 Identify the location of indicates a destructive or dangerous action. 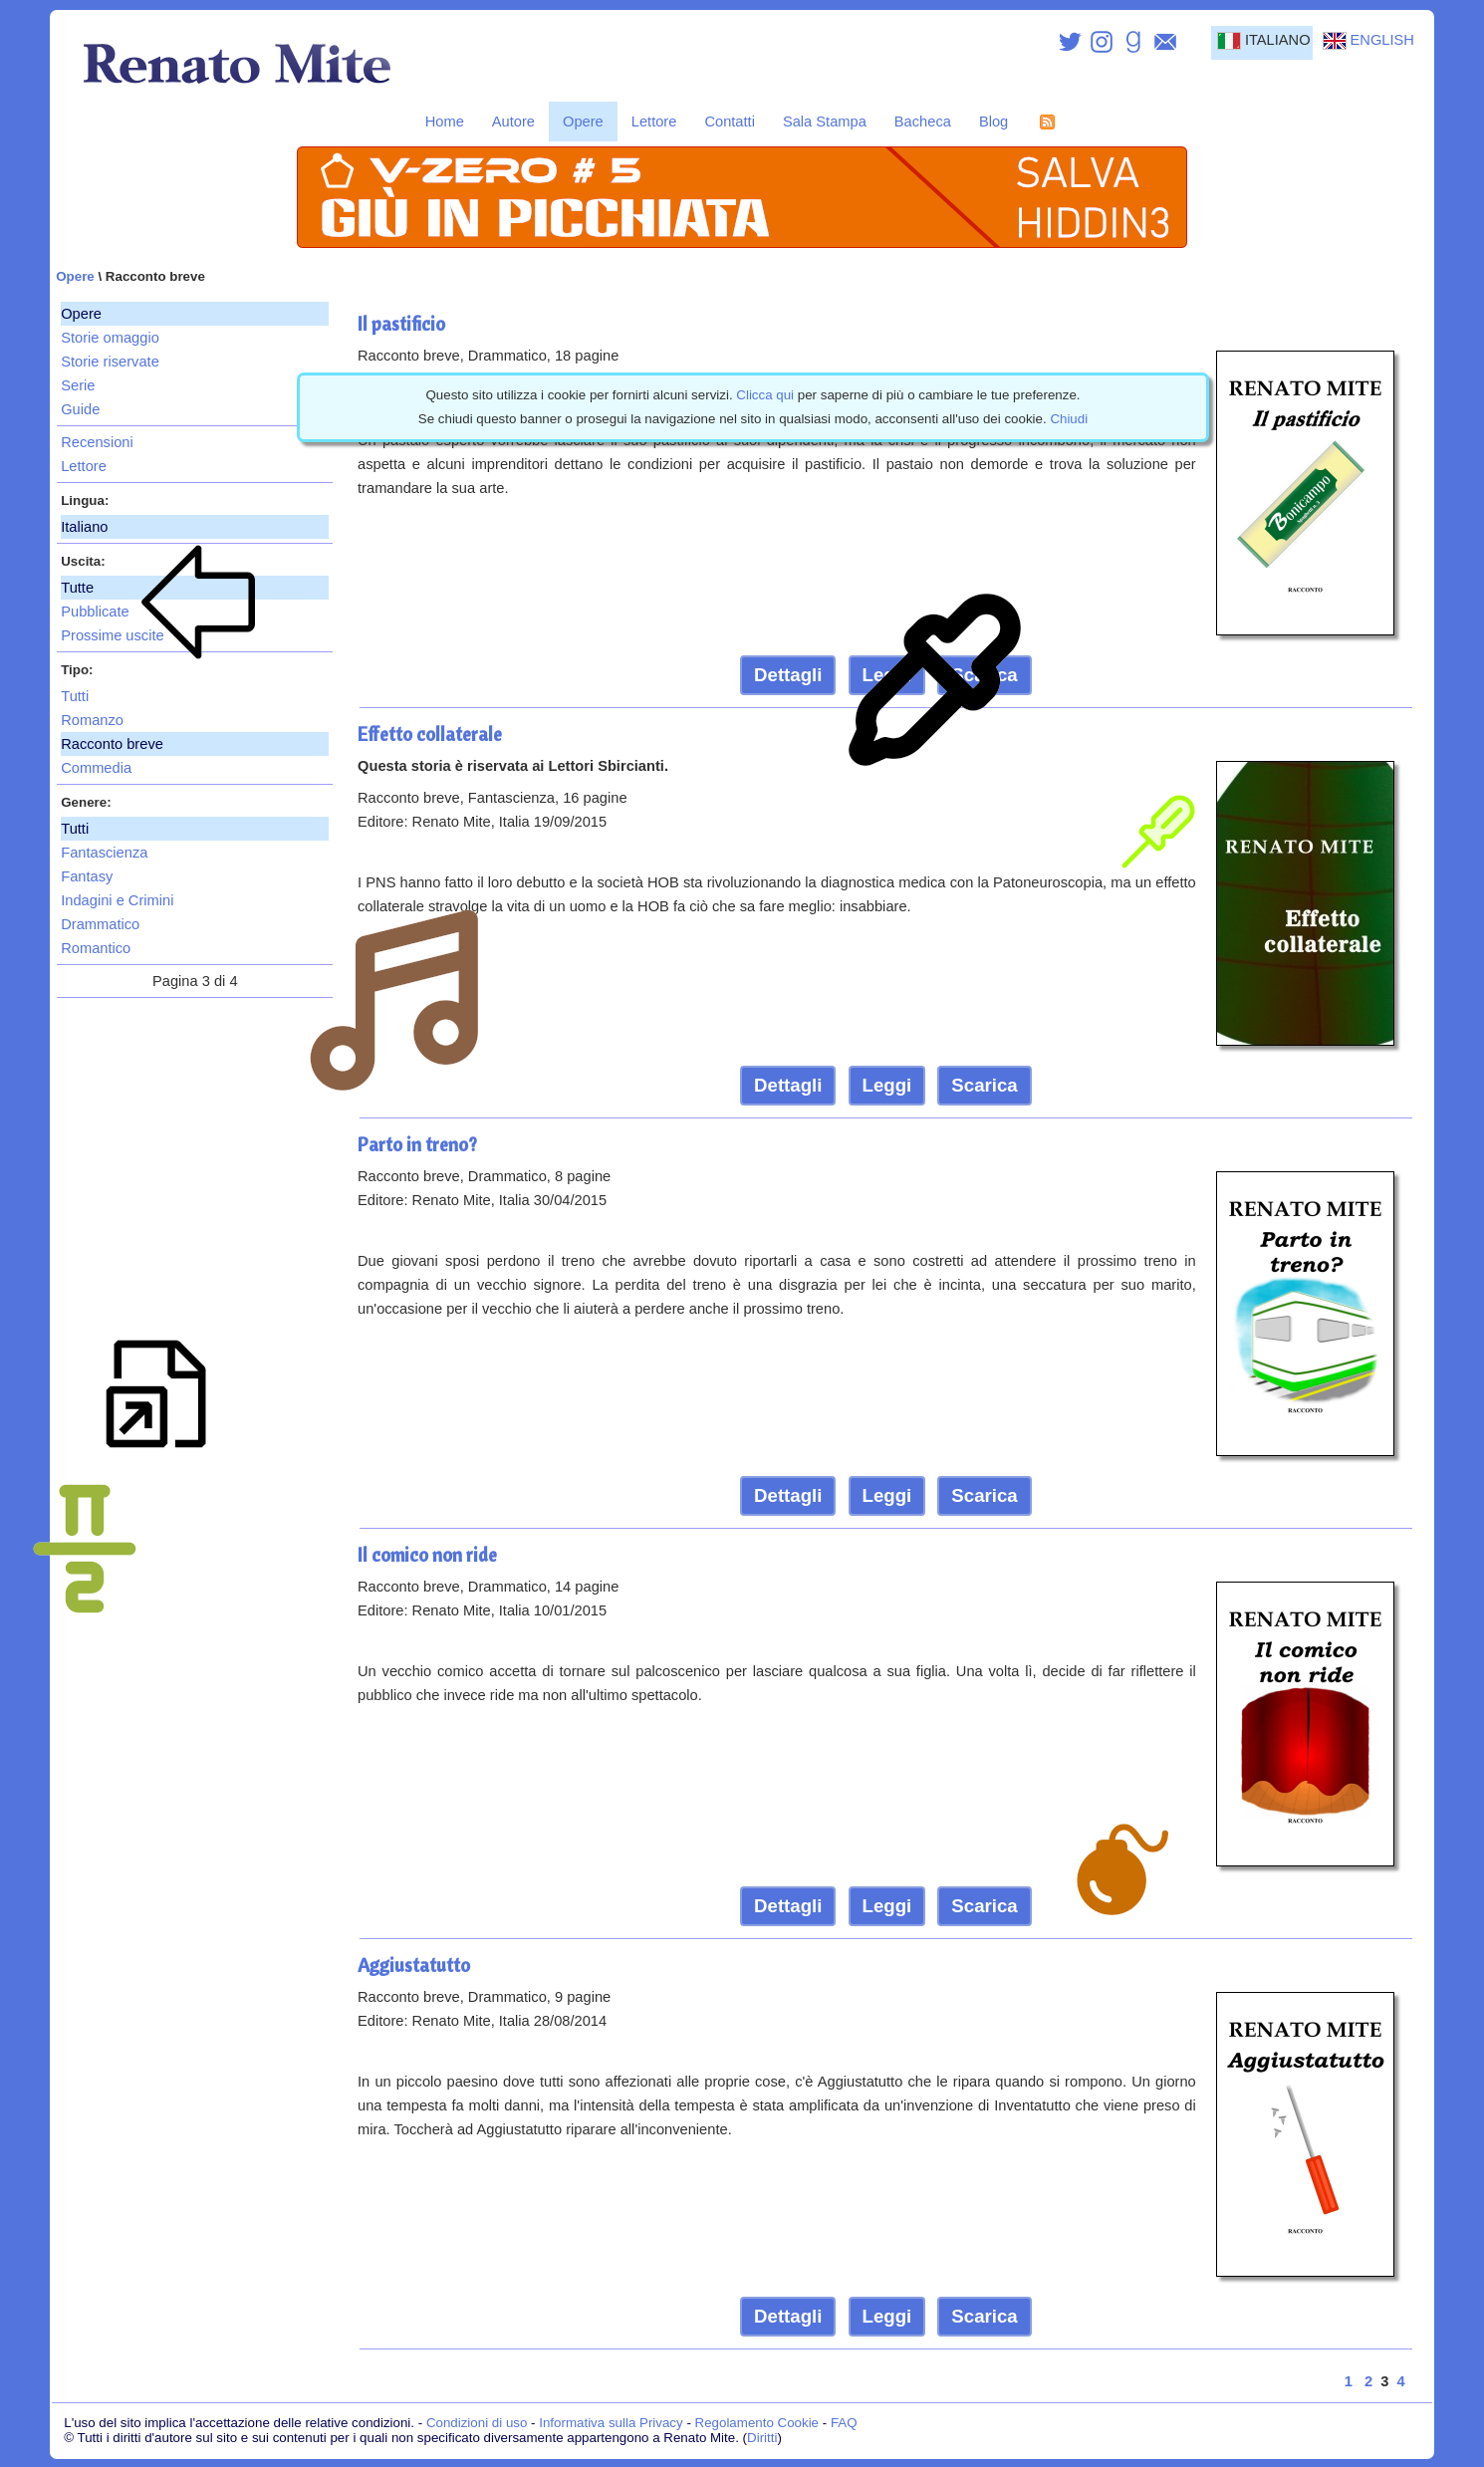
(1117, 1867).